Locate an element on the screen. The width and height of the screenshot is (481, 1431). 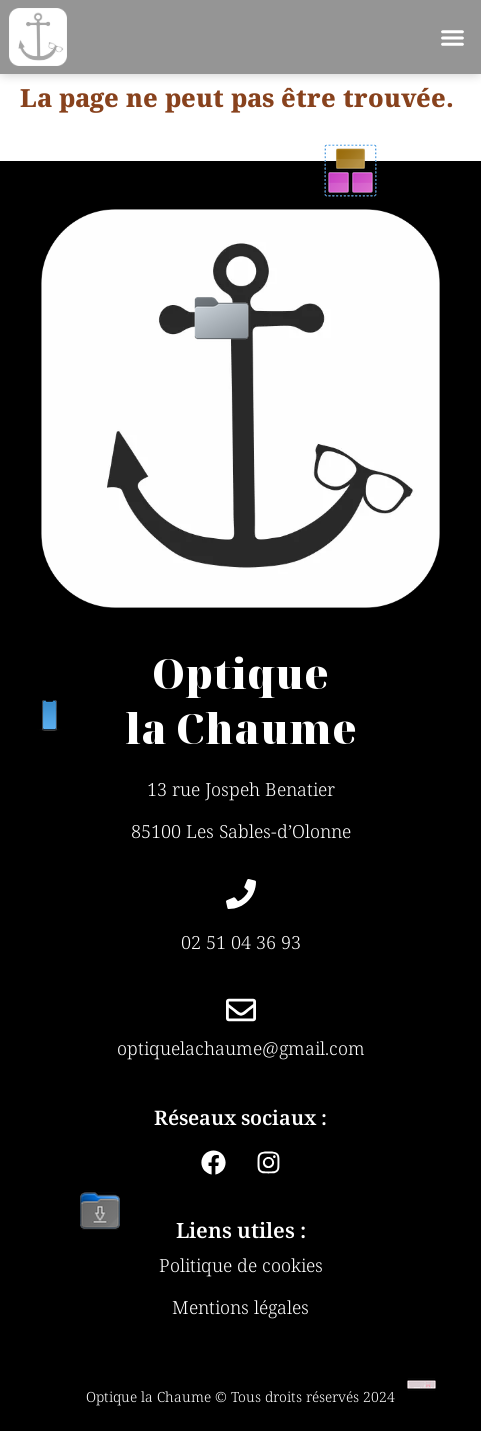
open your downloads folder is located at coordinates (100, 1210).